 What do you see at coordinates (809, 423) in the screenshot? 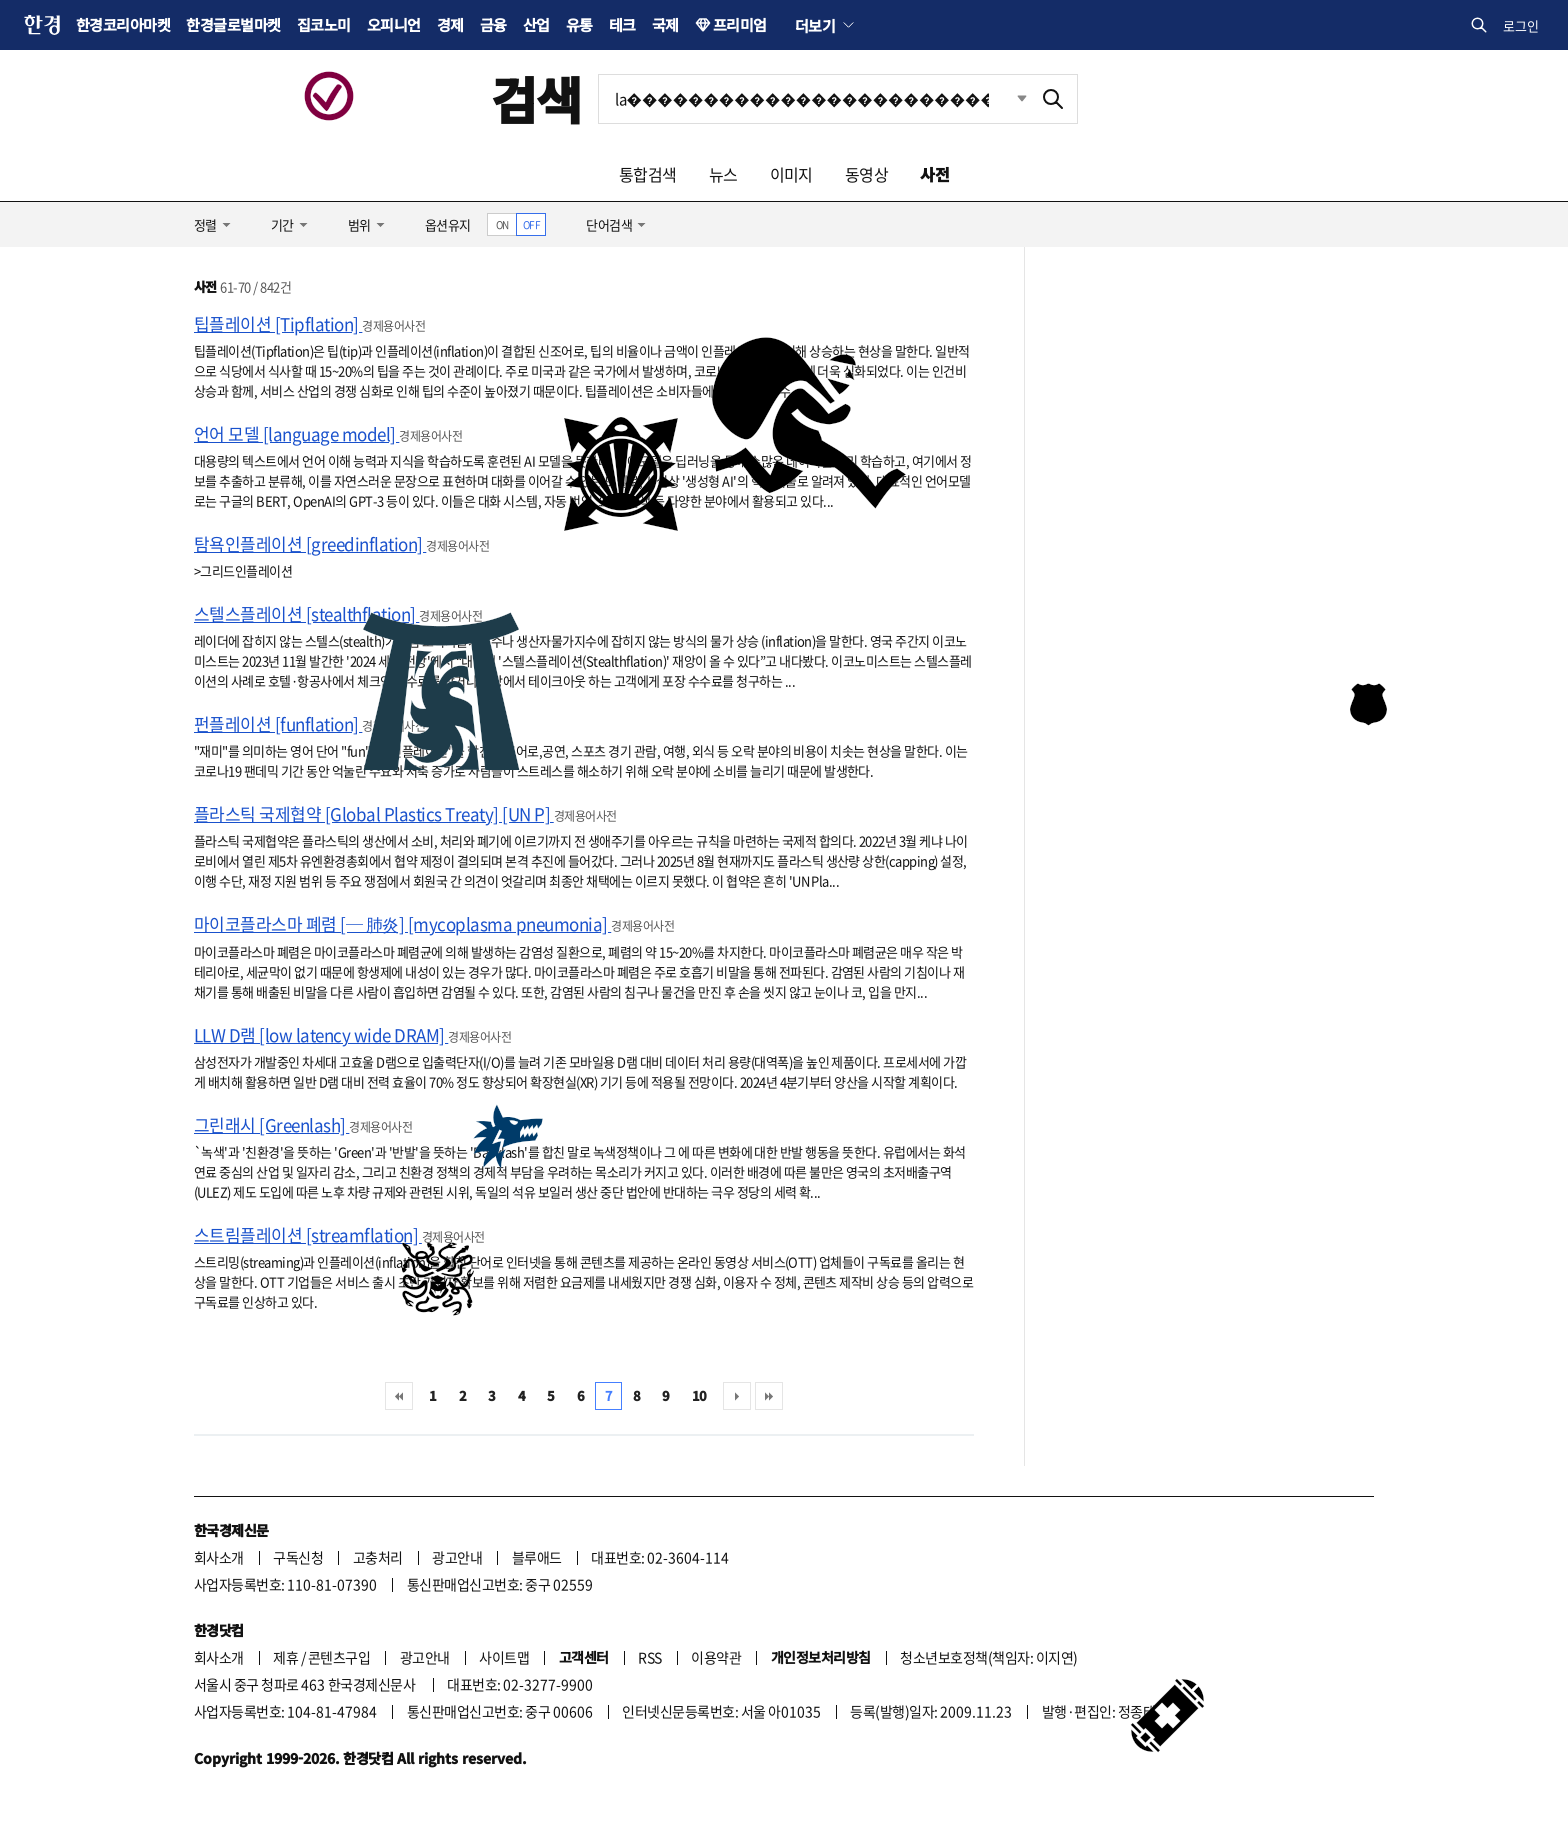
I see `indicates a thief or robbery event in a game` at bounding box center [809, 423].